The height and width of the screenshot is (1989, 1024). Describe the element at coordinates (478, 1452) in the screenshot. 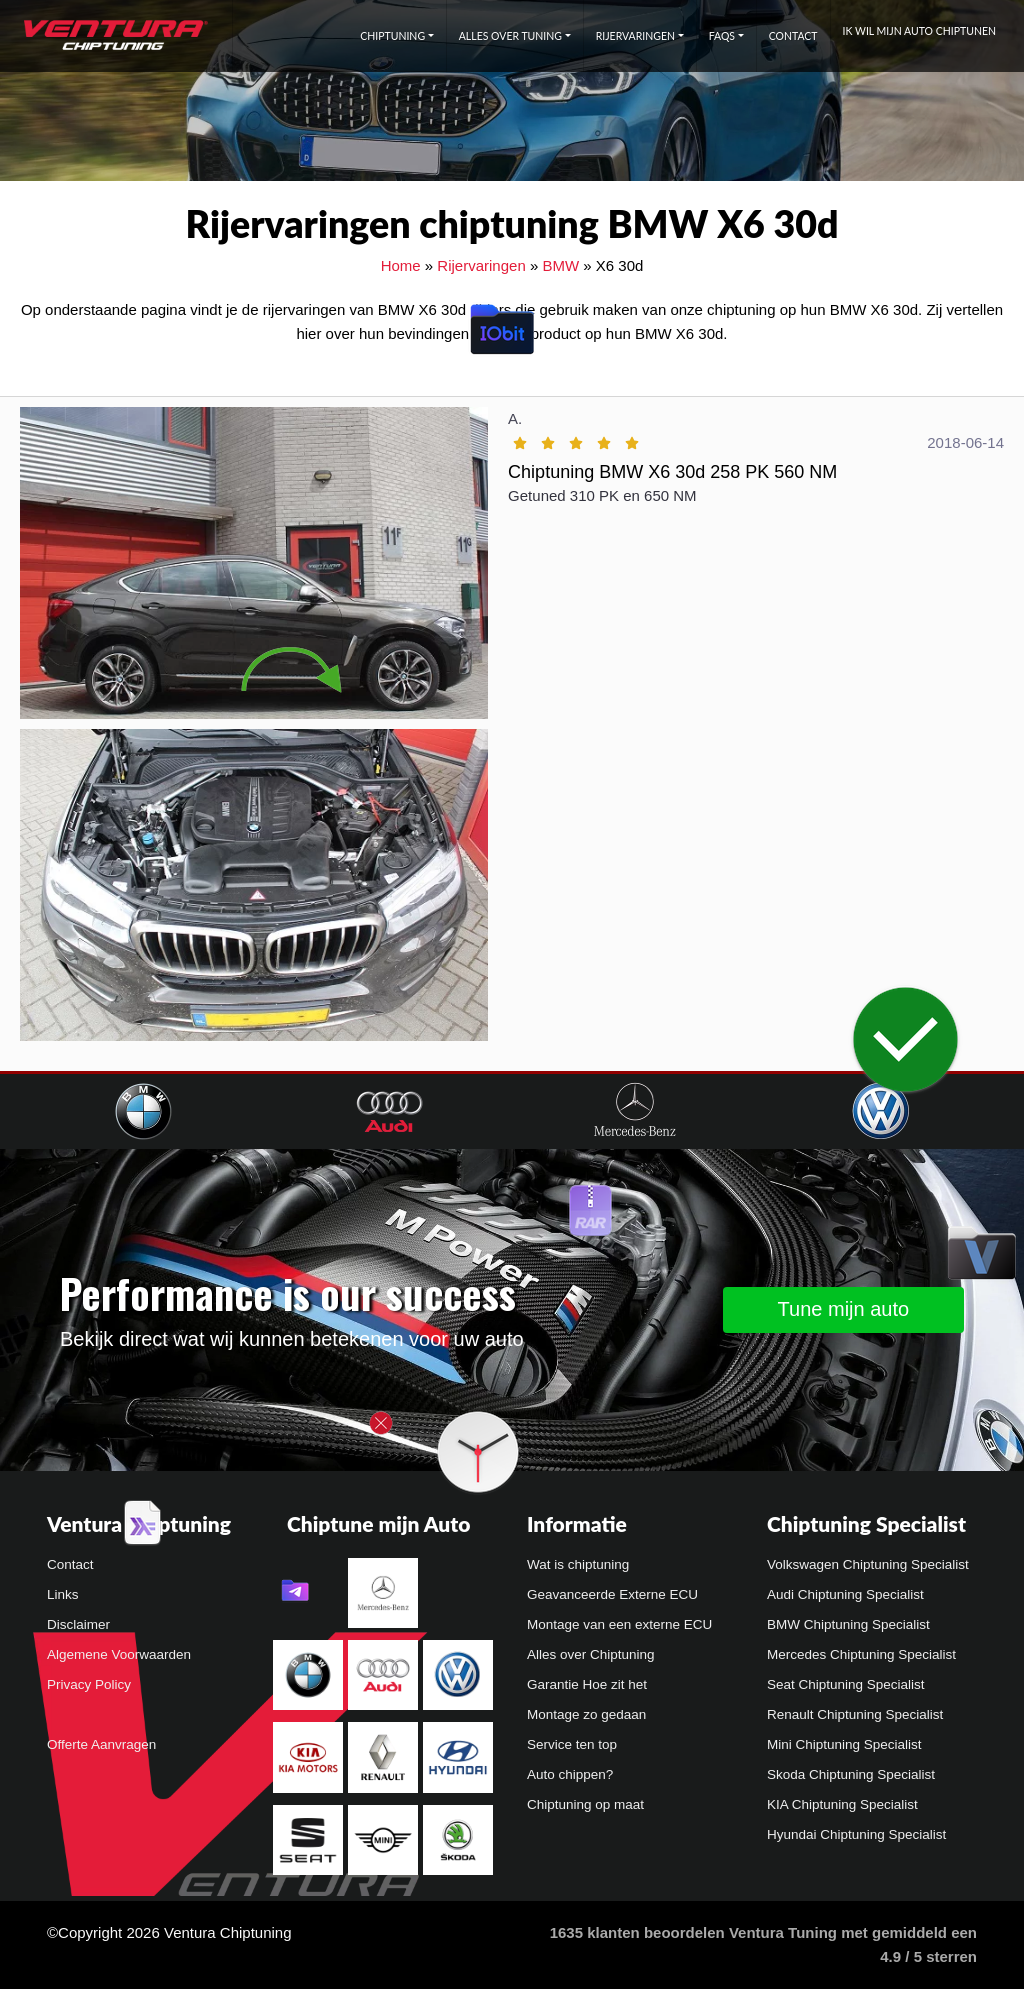

I see `access date and time settings` at that location.